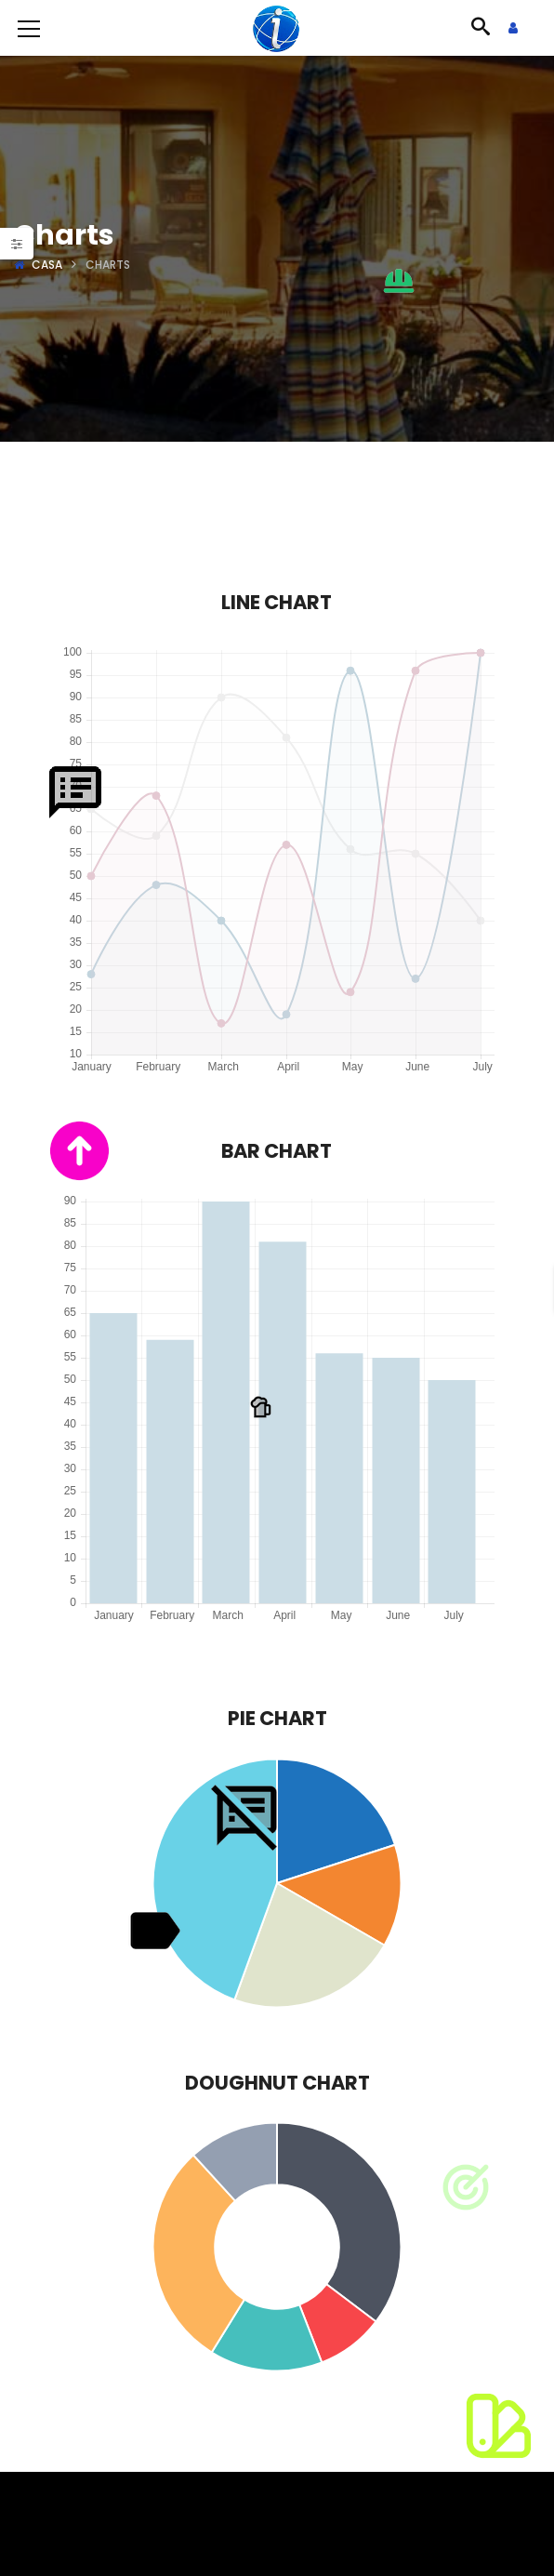 The height and width of the screenshot is (2576, 554). What do you see at coordinates (154, 1931) in the screenshot?
I see `add or apply a label to an item` at bounding box center [154, 1931].